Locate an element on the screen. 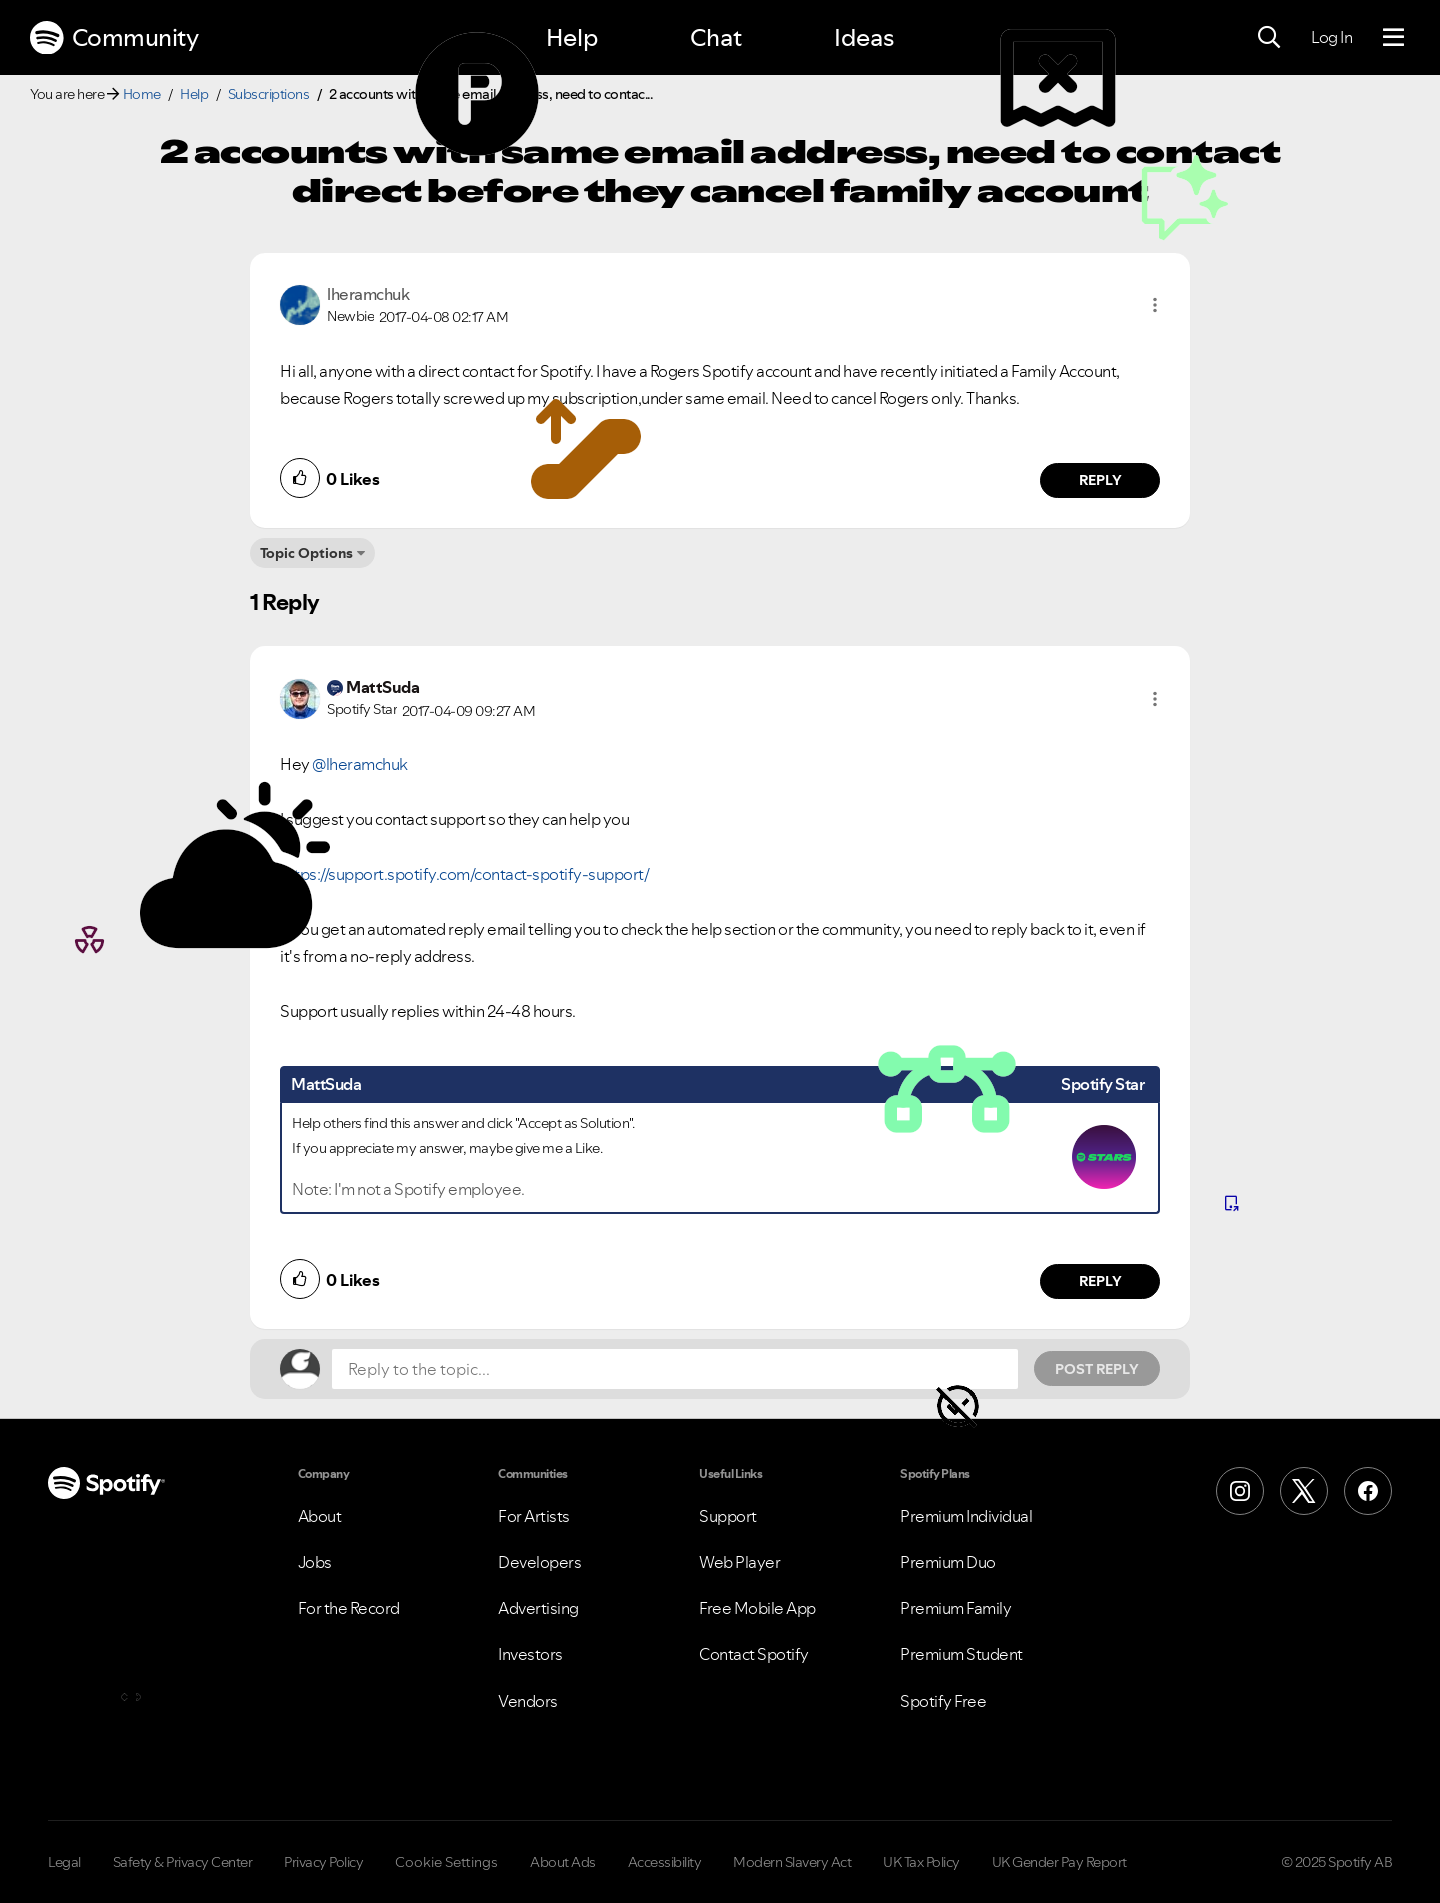 The width and height of the screenshot is (1440, 1903). find nearby parking locations is located at coordinates (477, 94).